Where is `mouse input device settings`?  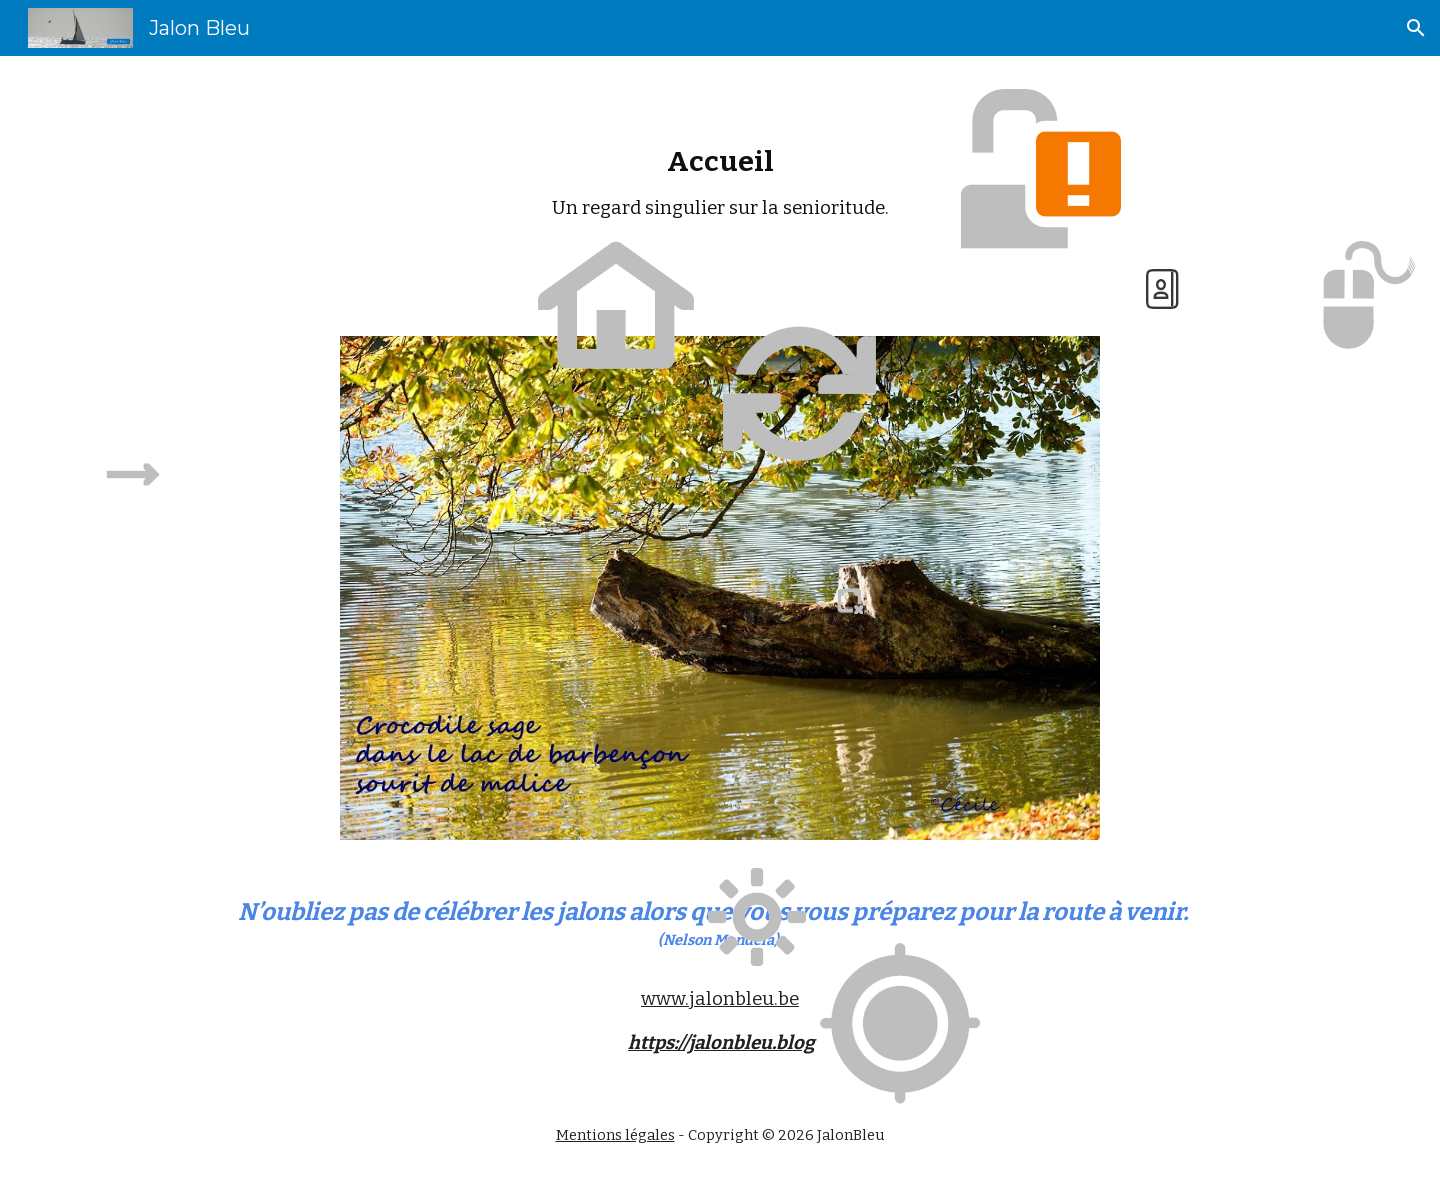 mouse input device settings is located at coordinates (1359, 298).